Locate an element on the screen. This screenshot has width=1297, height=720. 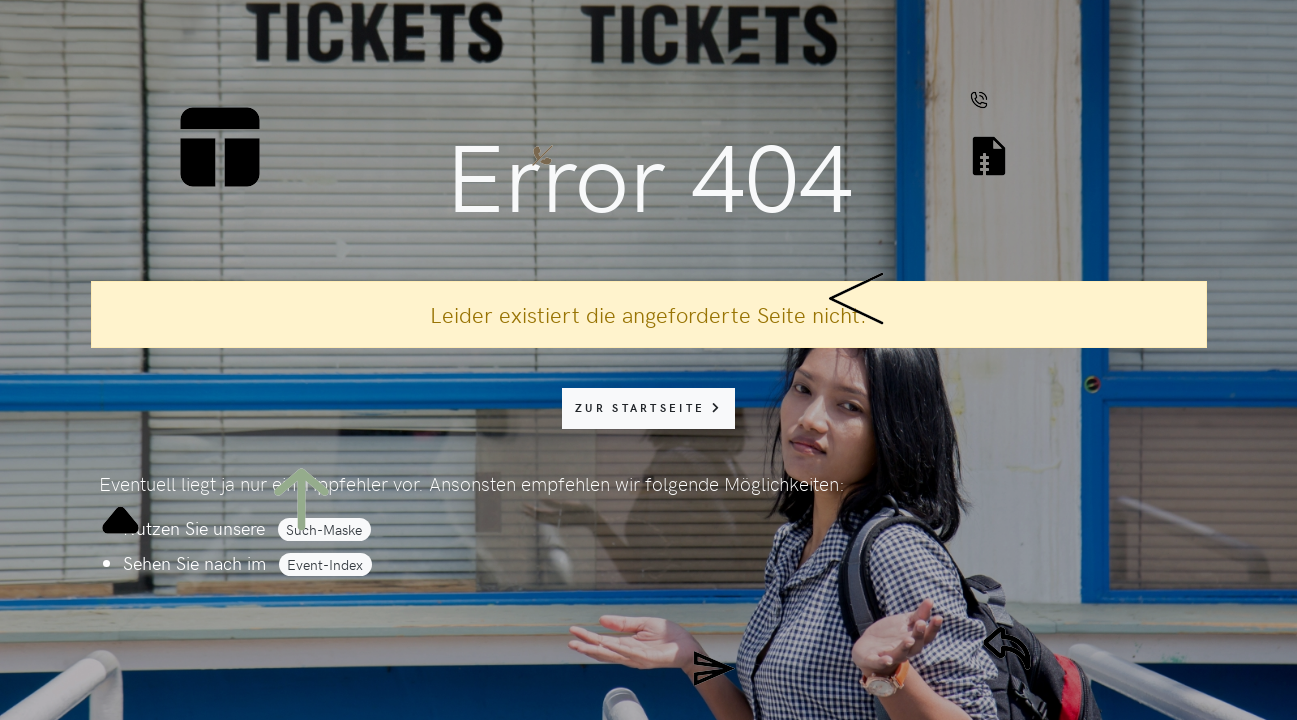
access compressed or archived files is located at coordinates (989, 156).